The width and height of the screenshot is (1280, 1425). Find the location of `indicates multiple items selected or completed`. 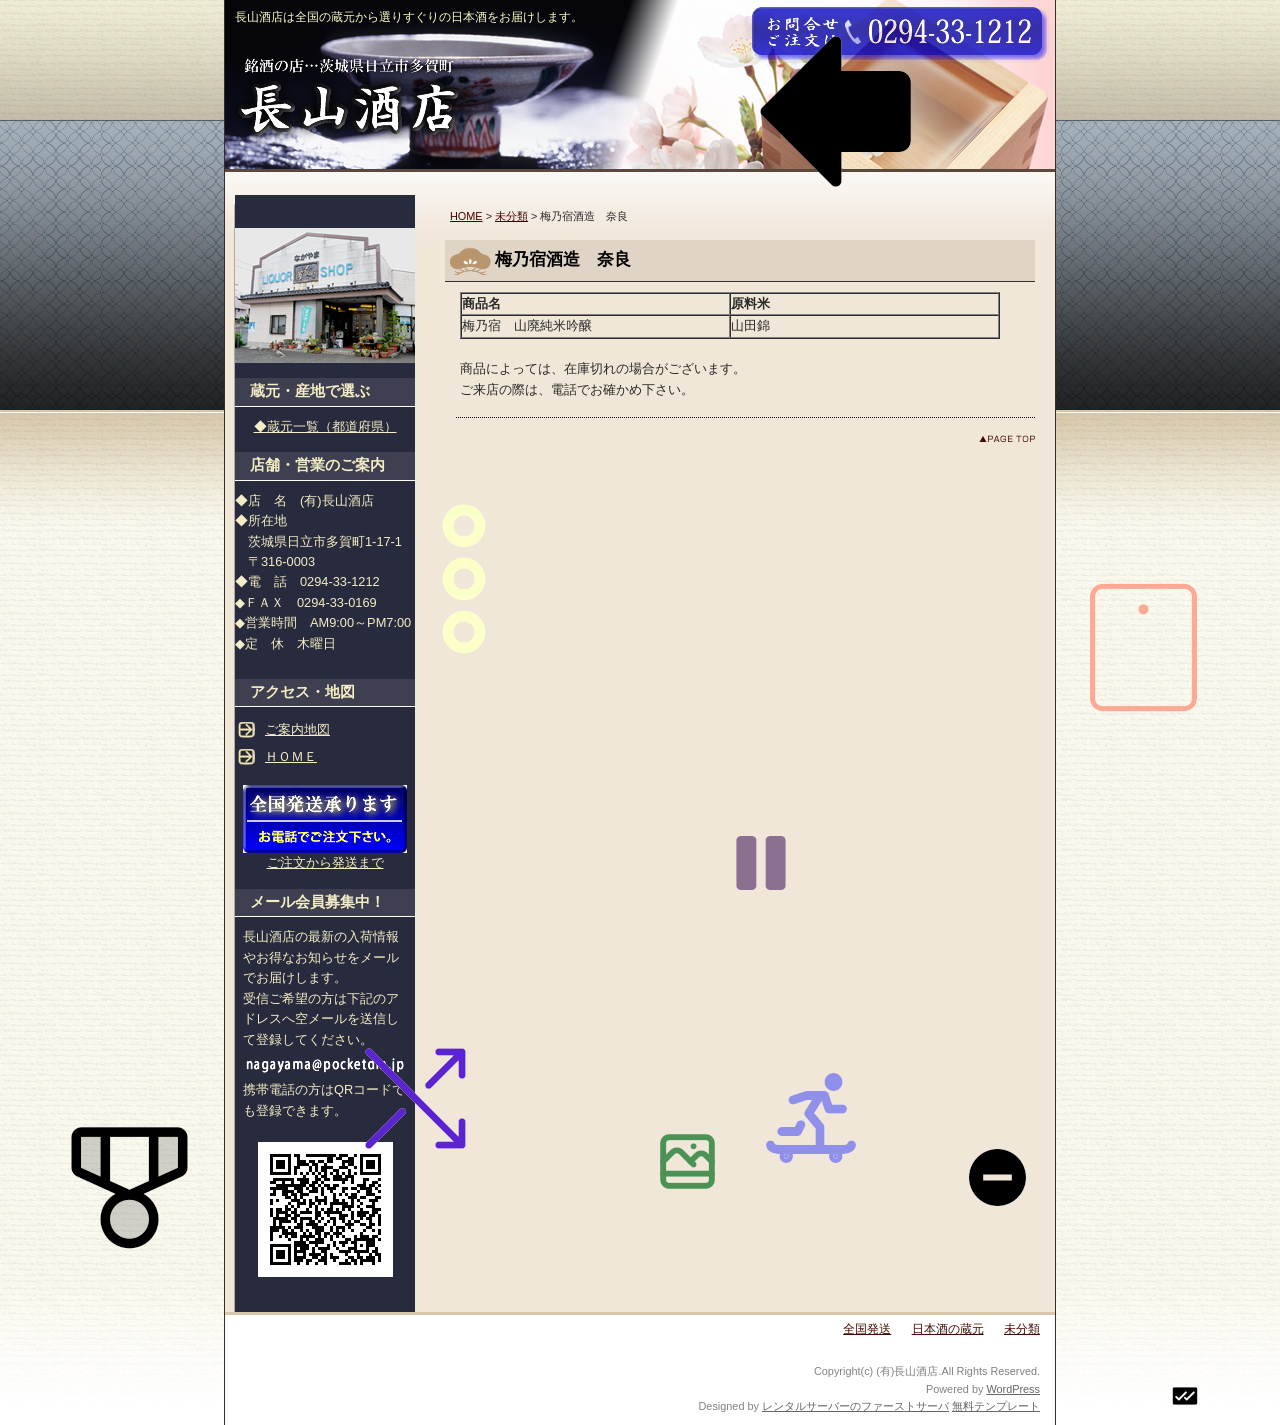

indicates multiple items selected or completed is located at coordinates (1185, 1396).